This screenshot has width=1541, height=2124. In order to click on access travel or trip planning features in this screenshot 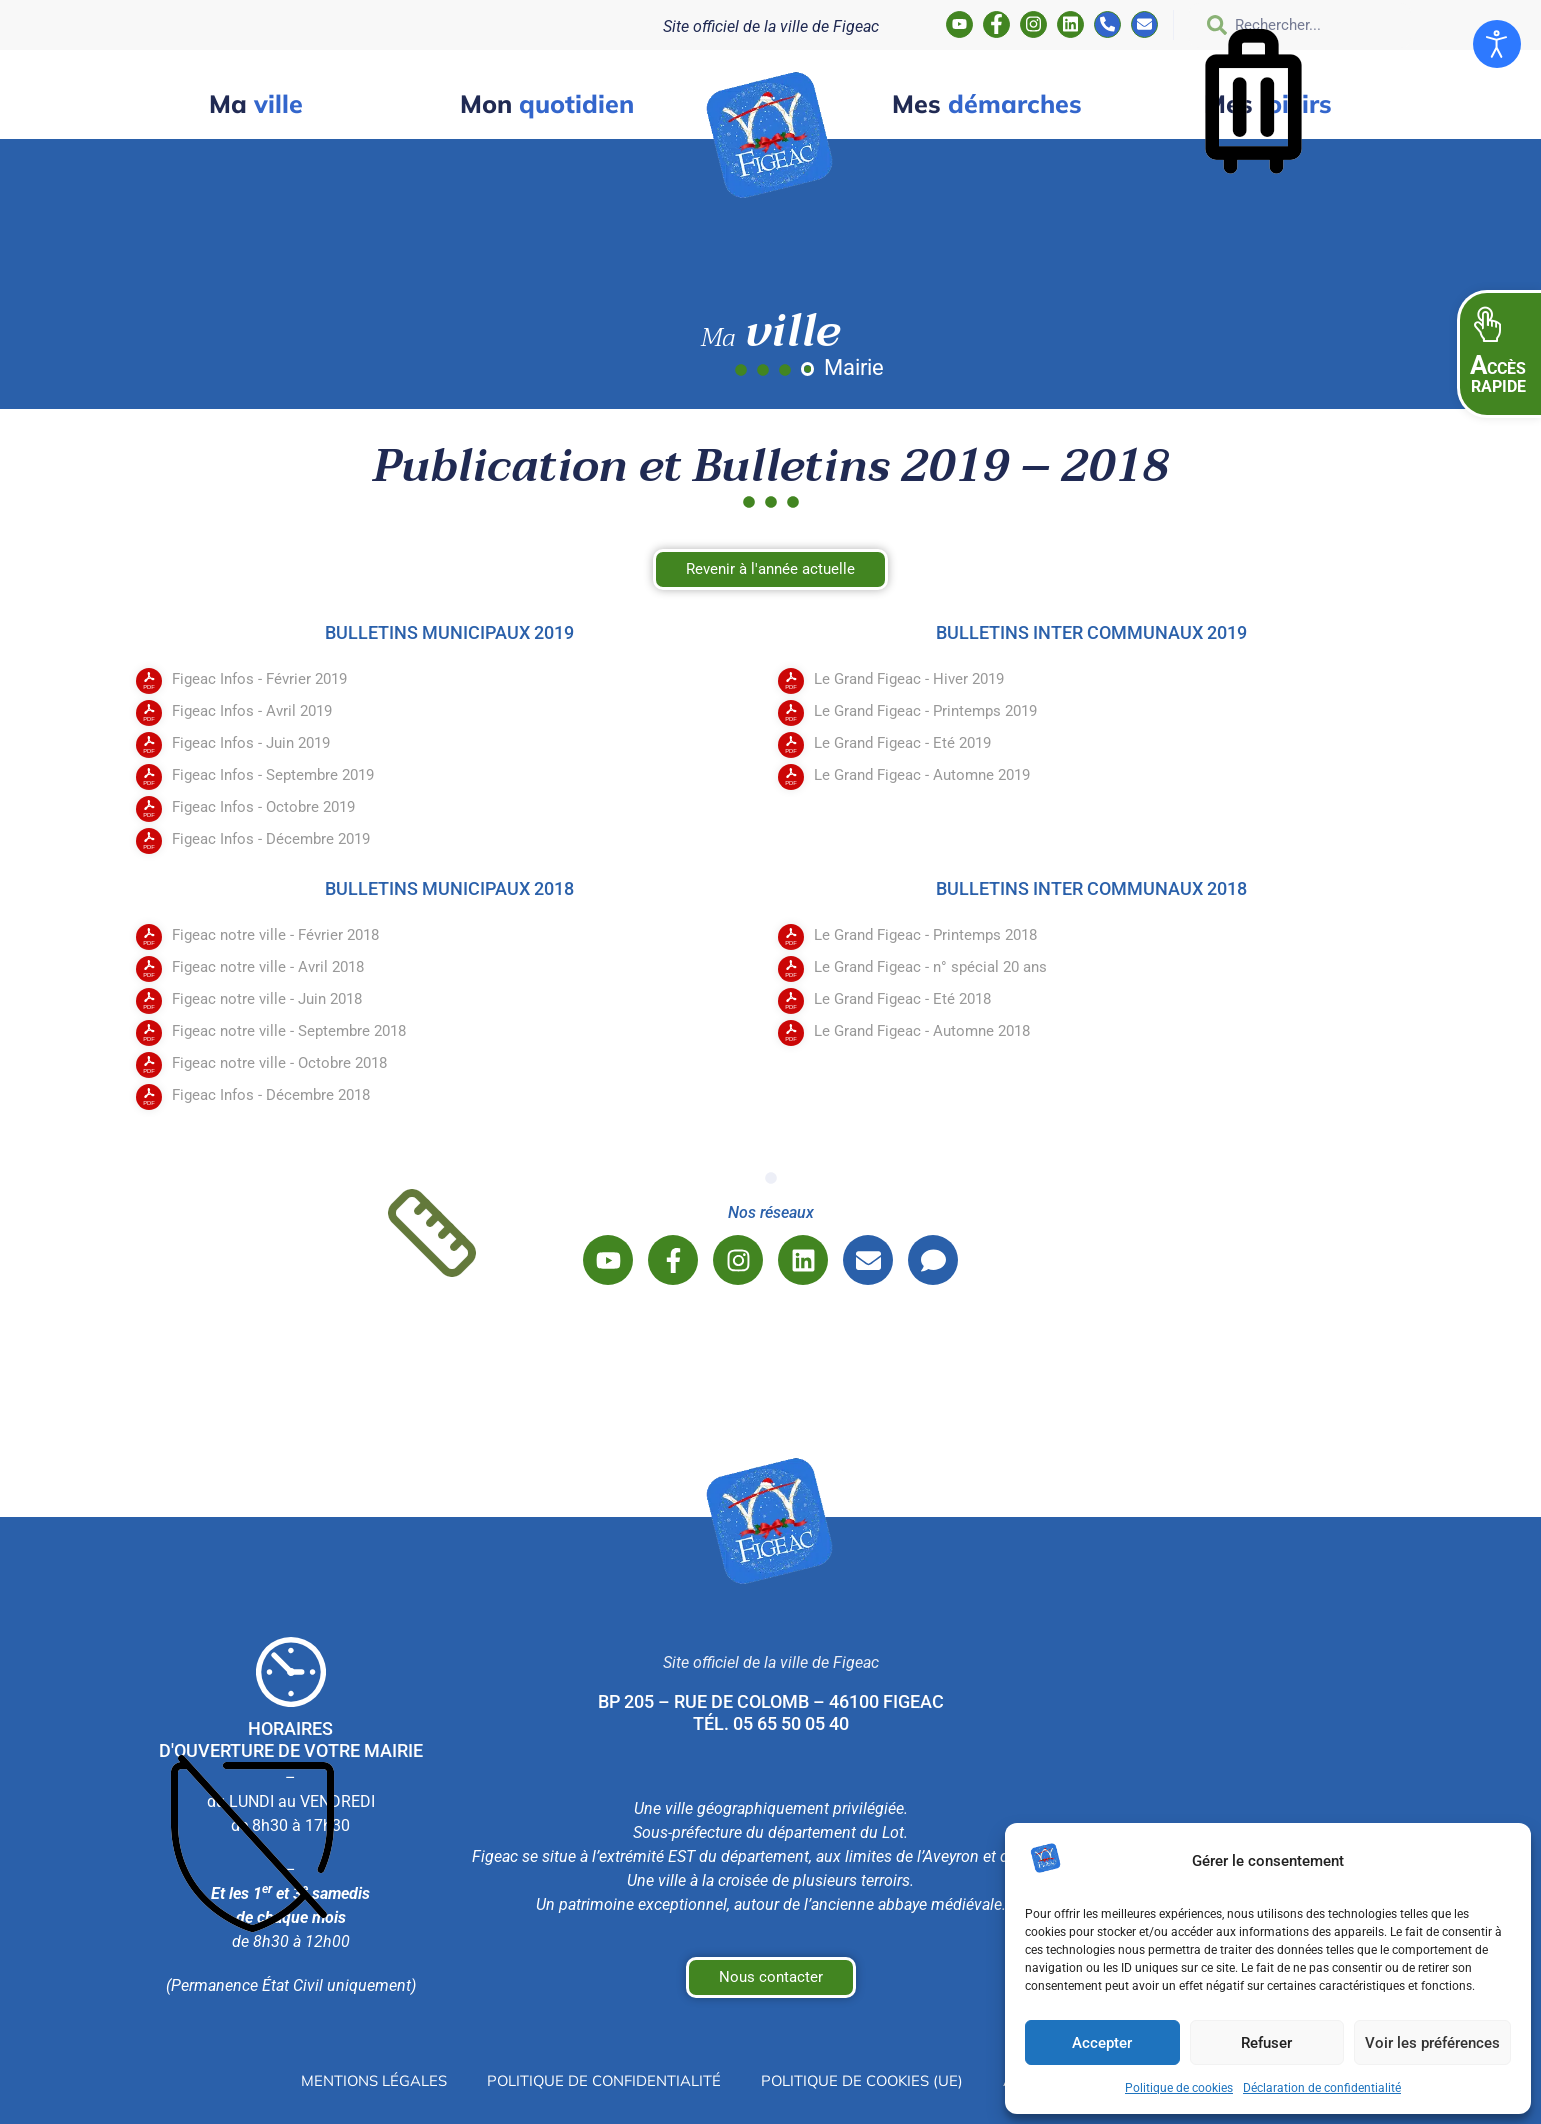, I will do `click(1253, 102)`.